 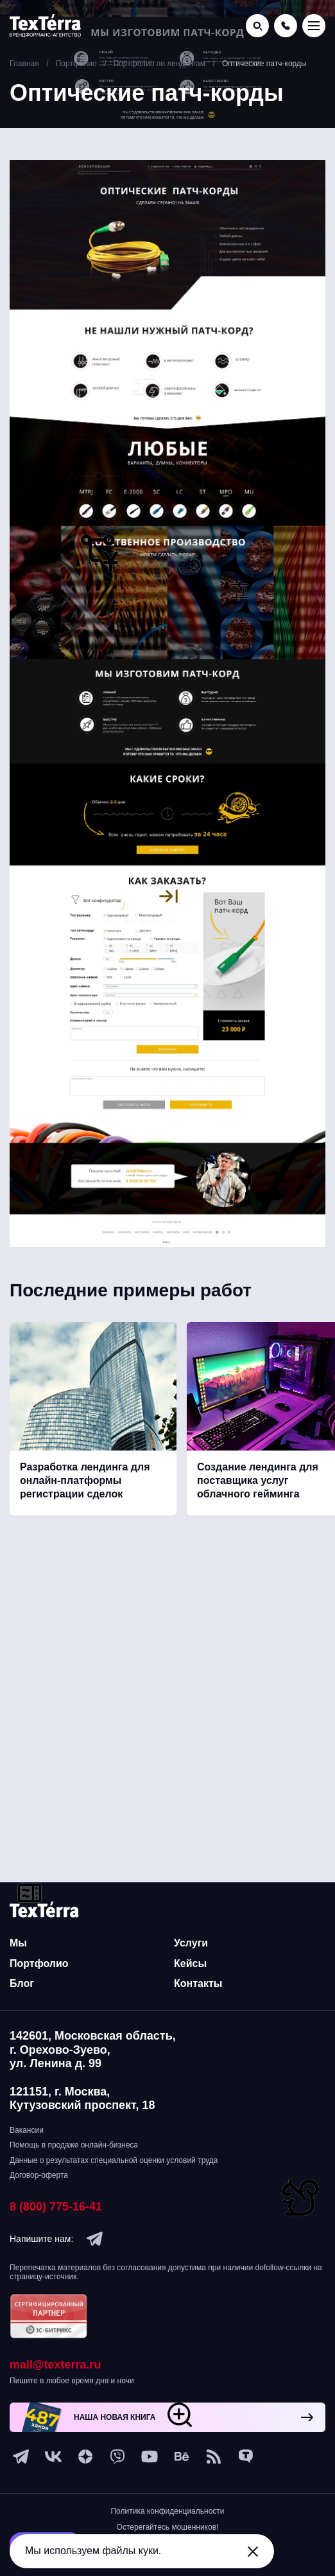 I want to click on move to next tab, so click(x=169, y=896).